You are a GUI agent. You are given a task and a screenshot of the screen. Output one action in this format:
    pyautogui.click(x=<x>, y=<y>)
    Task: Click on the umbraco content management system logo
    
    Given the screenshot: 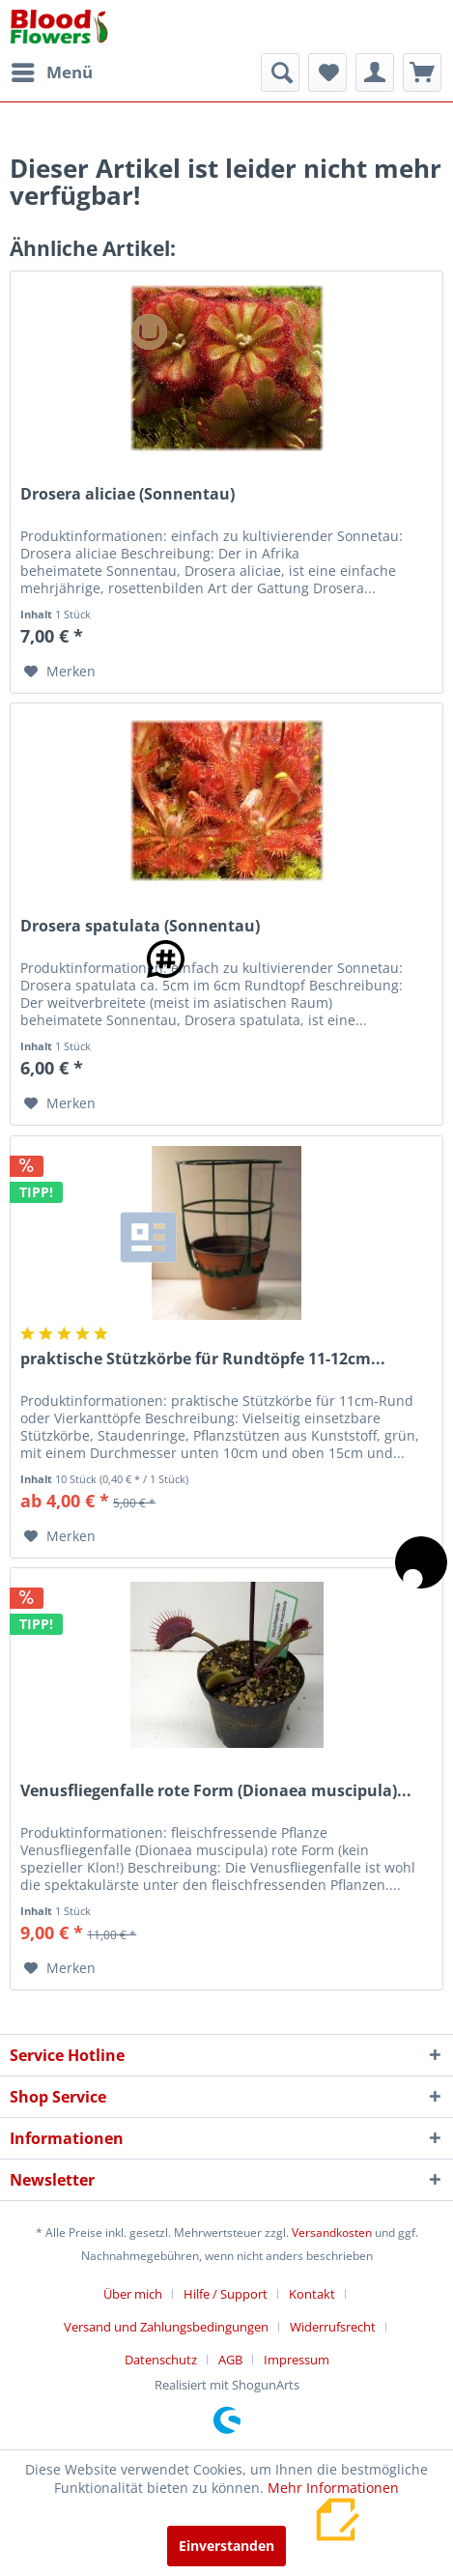 What is the action you would take?
    pyautogui.click(x=149, y=331)
    